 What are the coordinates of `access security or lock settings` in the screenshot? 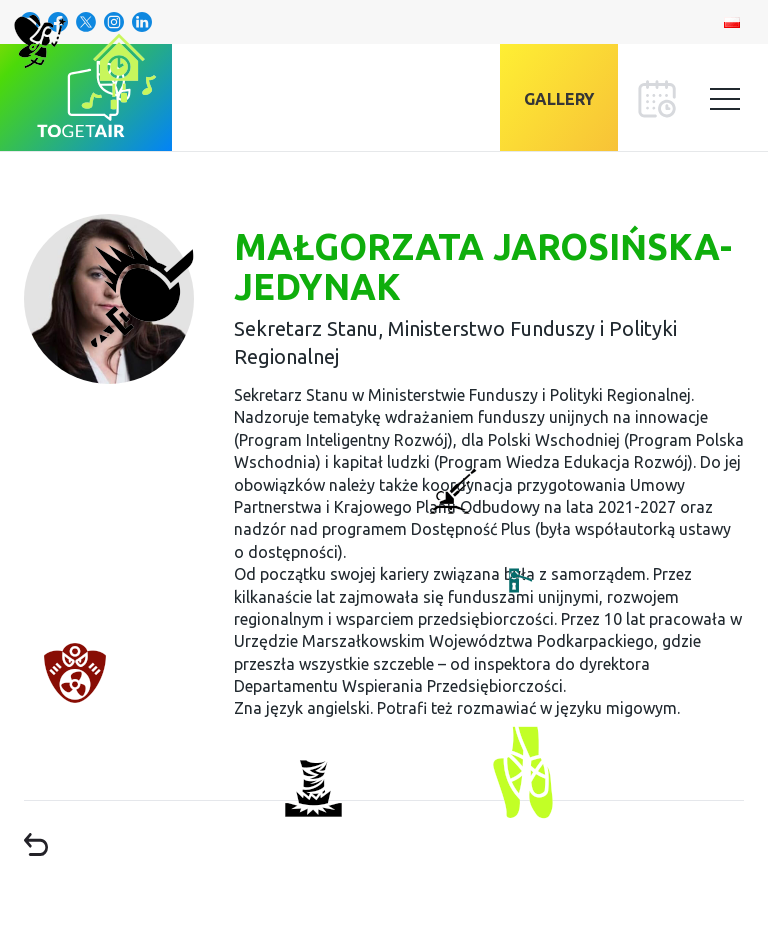 It's located at (519, 580).